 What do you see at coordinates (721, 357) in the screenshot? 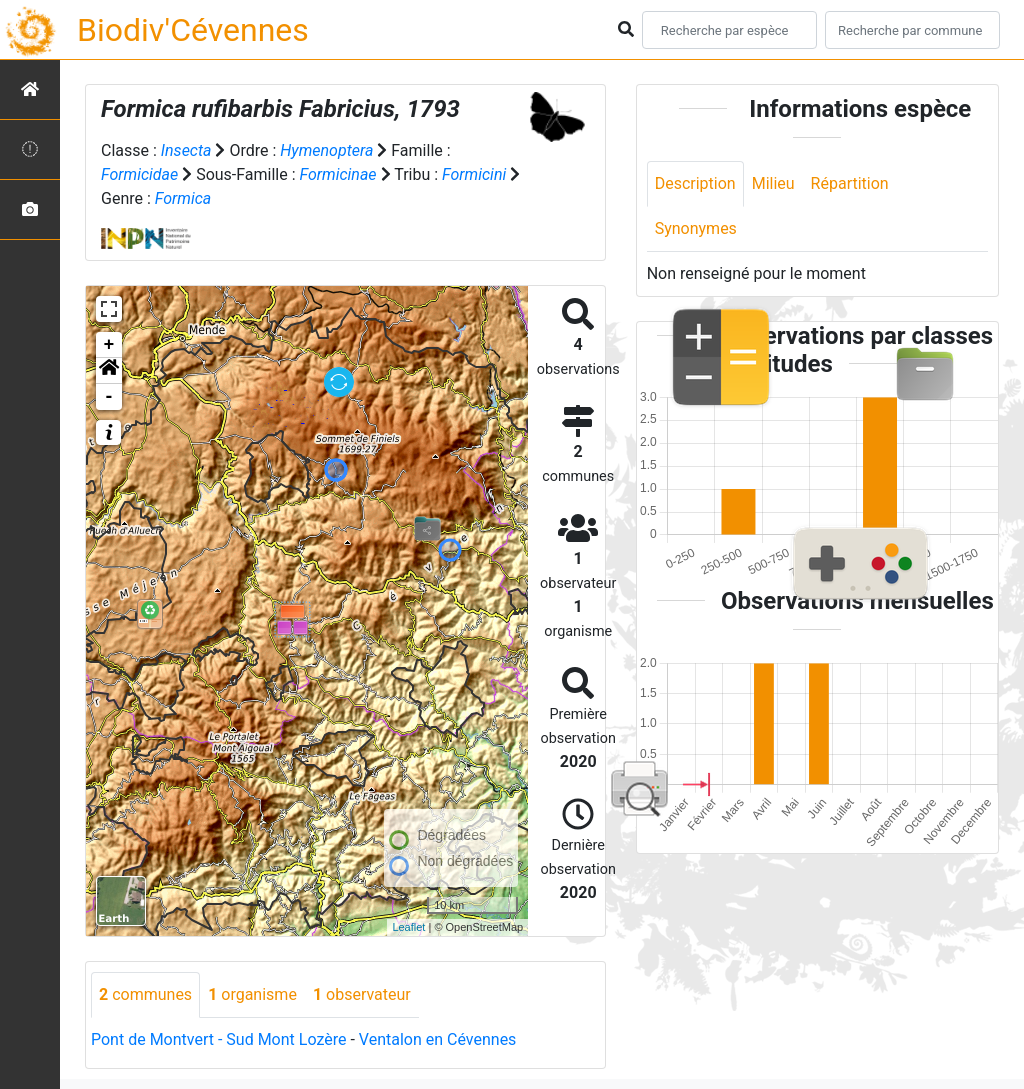
I see `open the calculator app` at bounding box center [721, 357].